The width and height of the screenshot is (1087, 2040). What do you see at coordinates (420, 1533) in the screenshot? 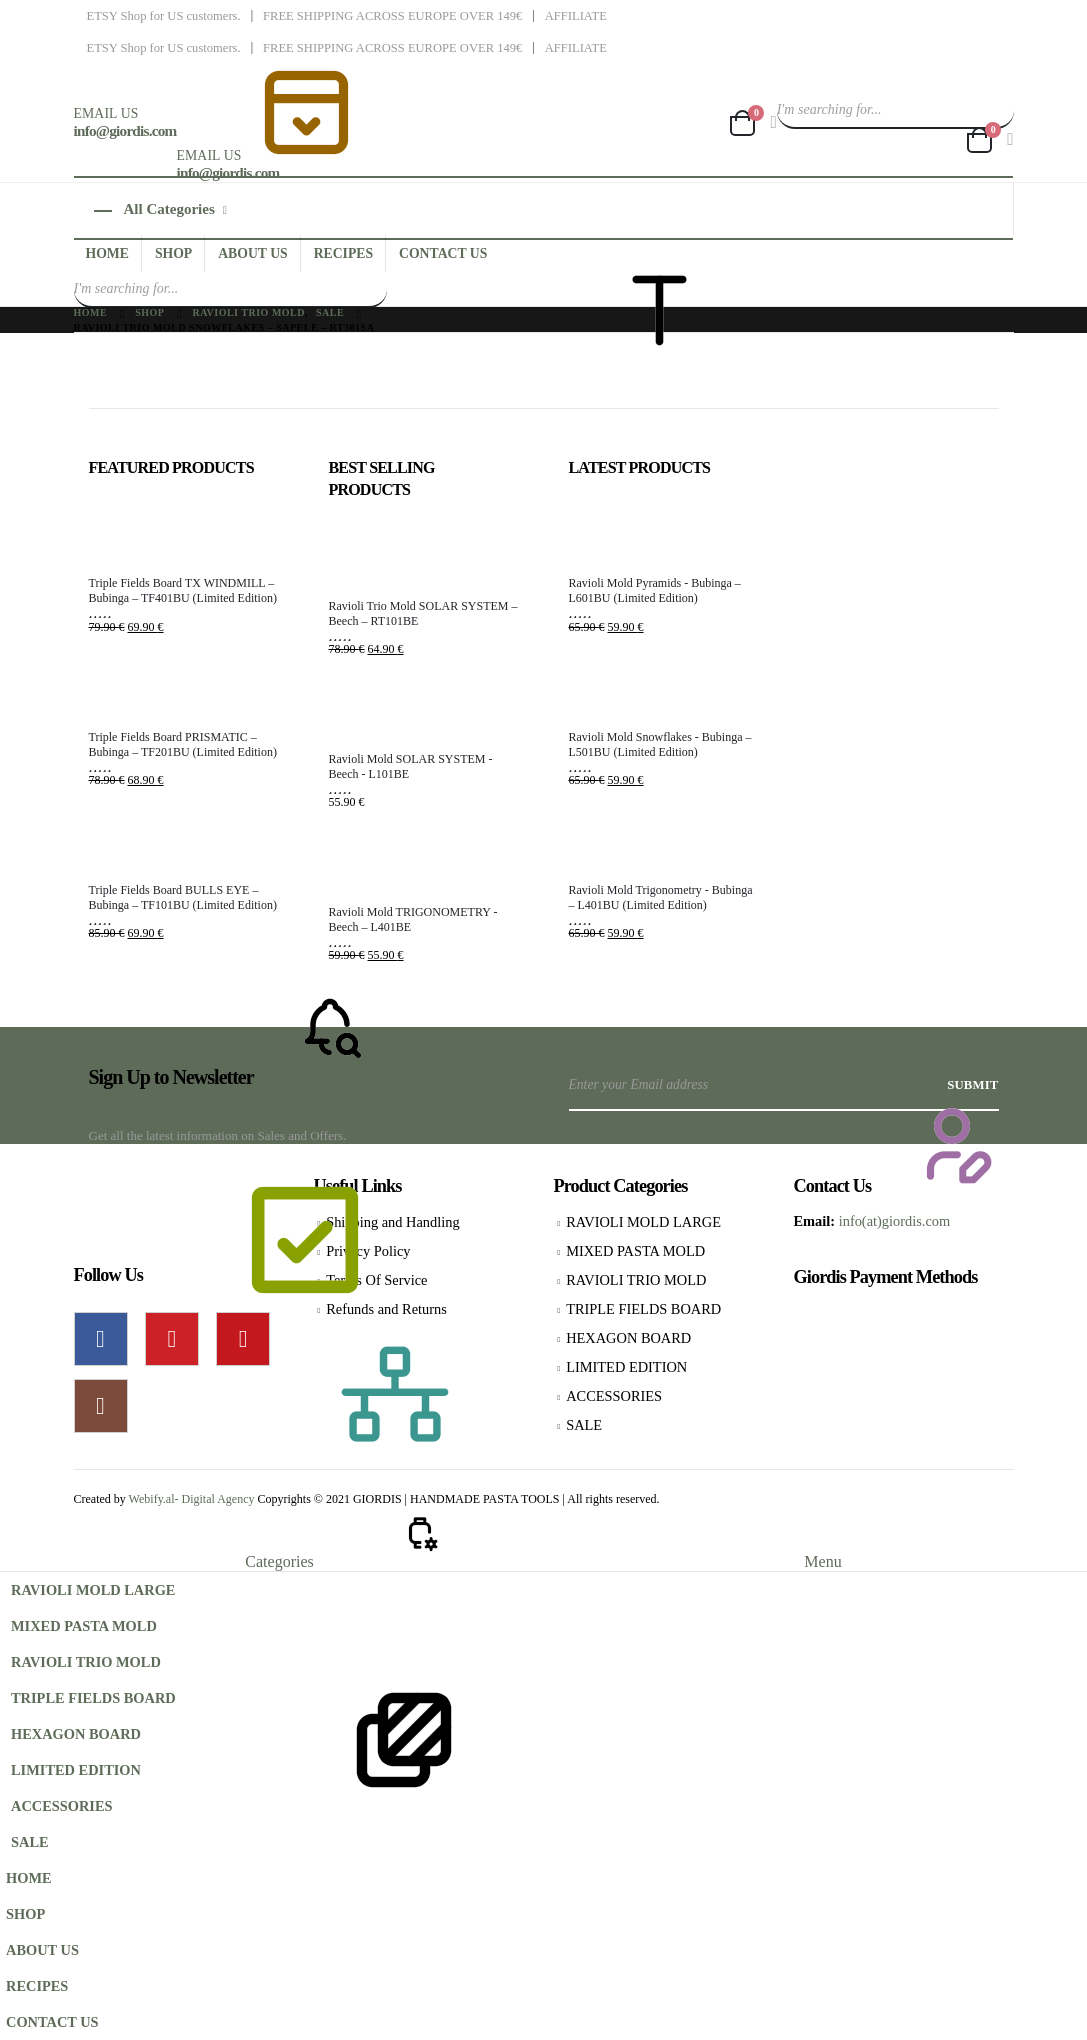
I see `access smartwatch settings` at bounding box center [420, 1533].